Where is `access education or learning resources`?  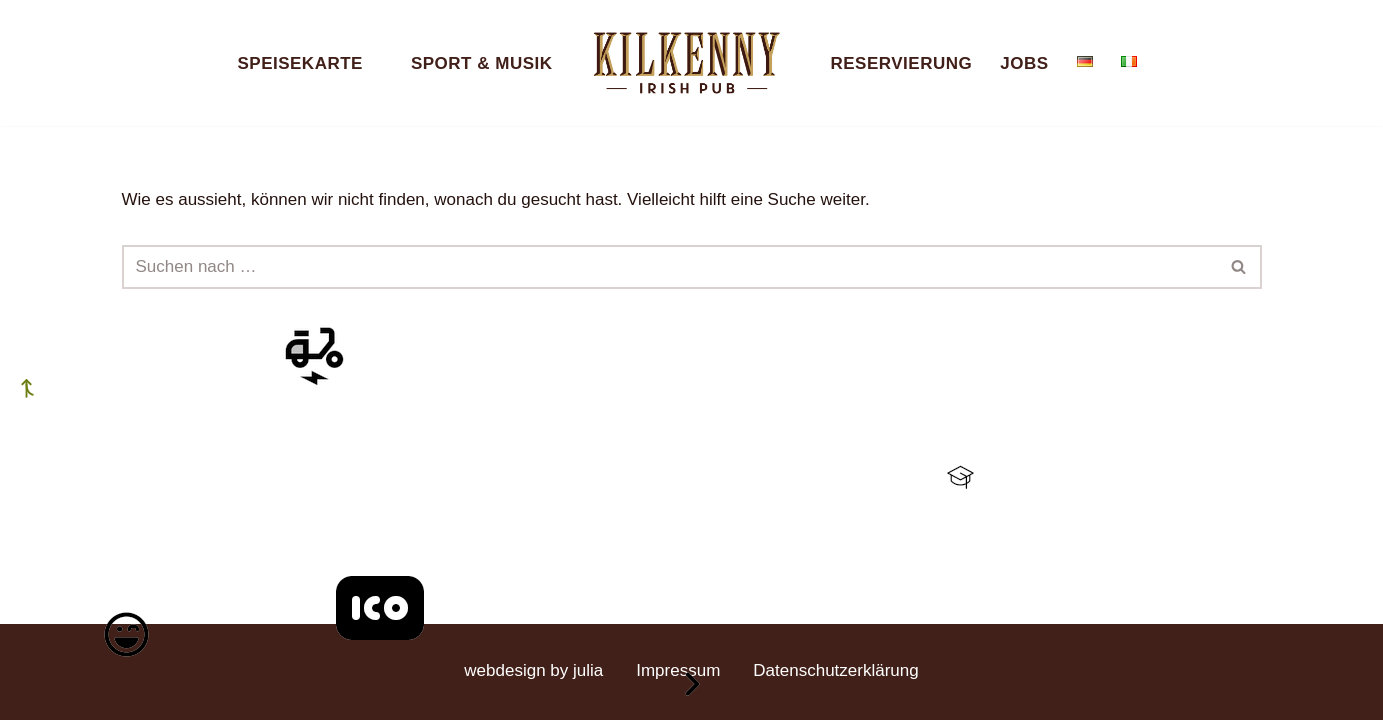
access education or learning resources is located at coordinates (960, 476).